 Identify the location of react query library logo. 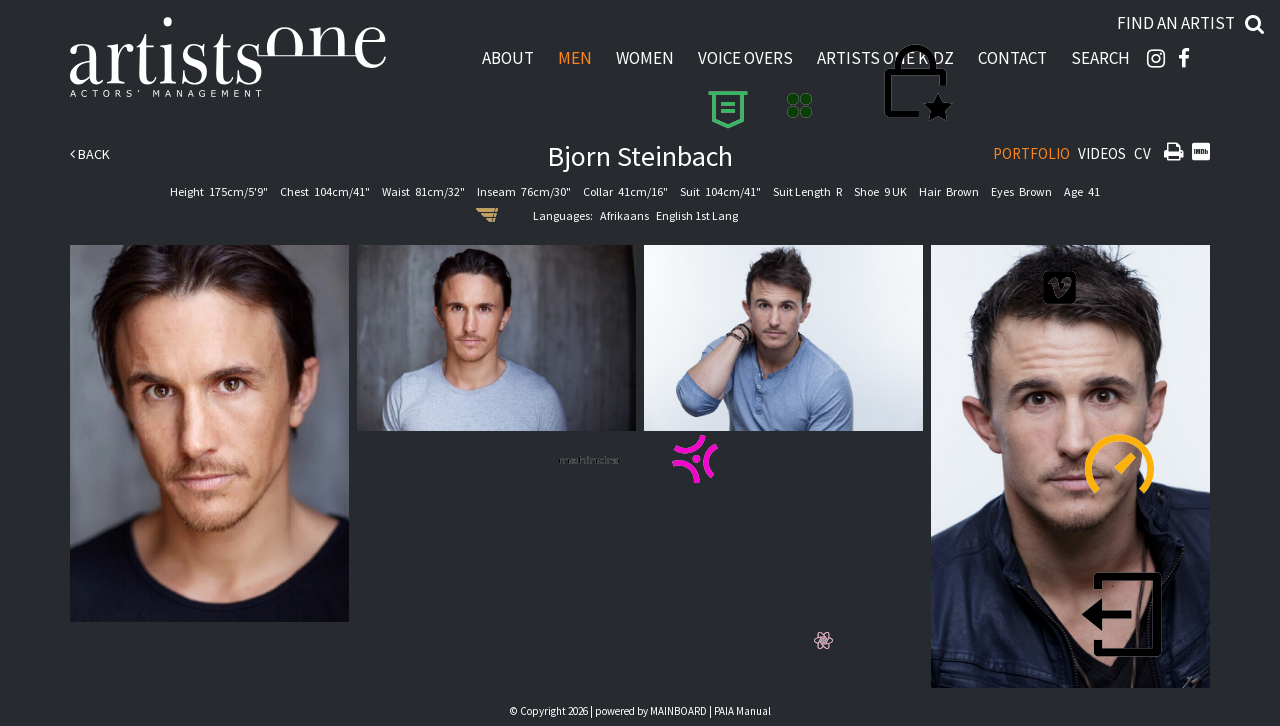
(823, 640).